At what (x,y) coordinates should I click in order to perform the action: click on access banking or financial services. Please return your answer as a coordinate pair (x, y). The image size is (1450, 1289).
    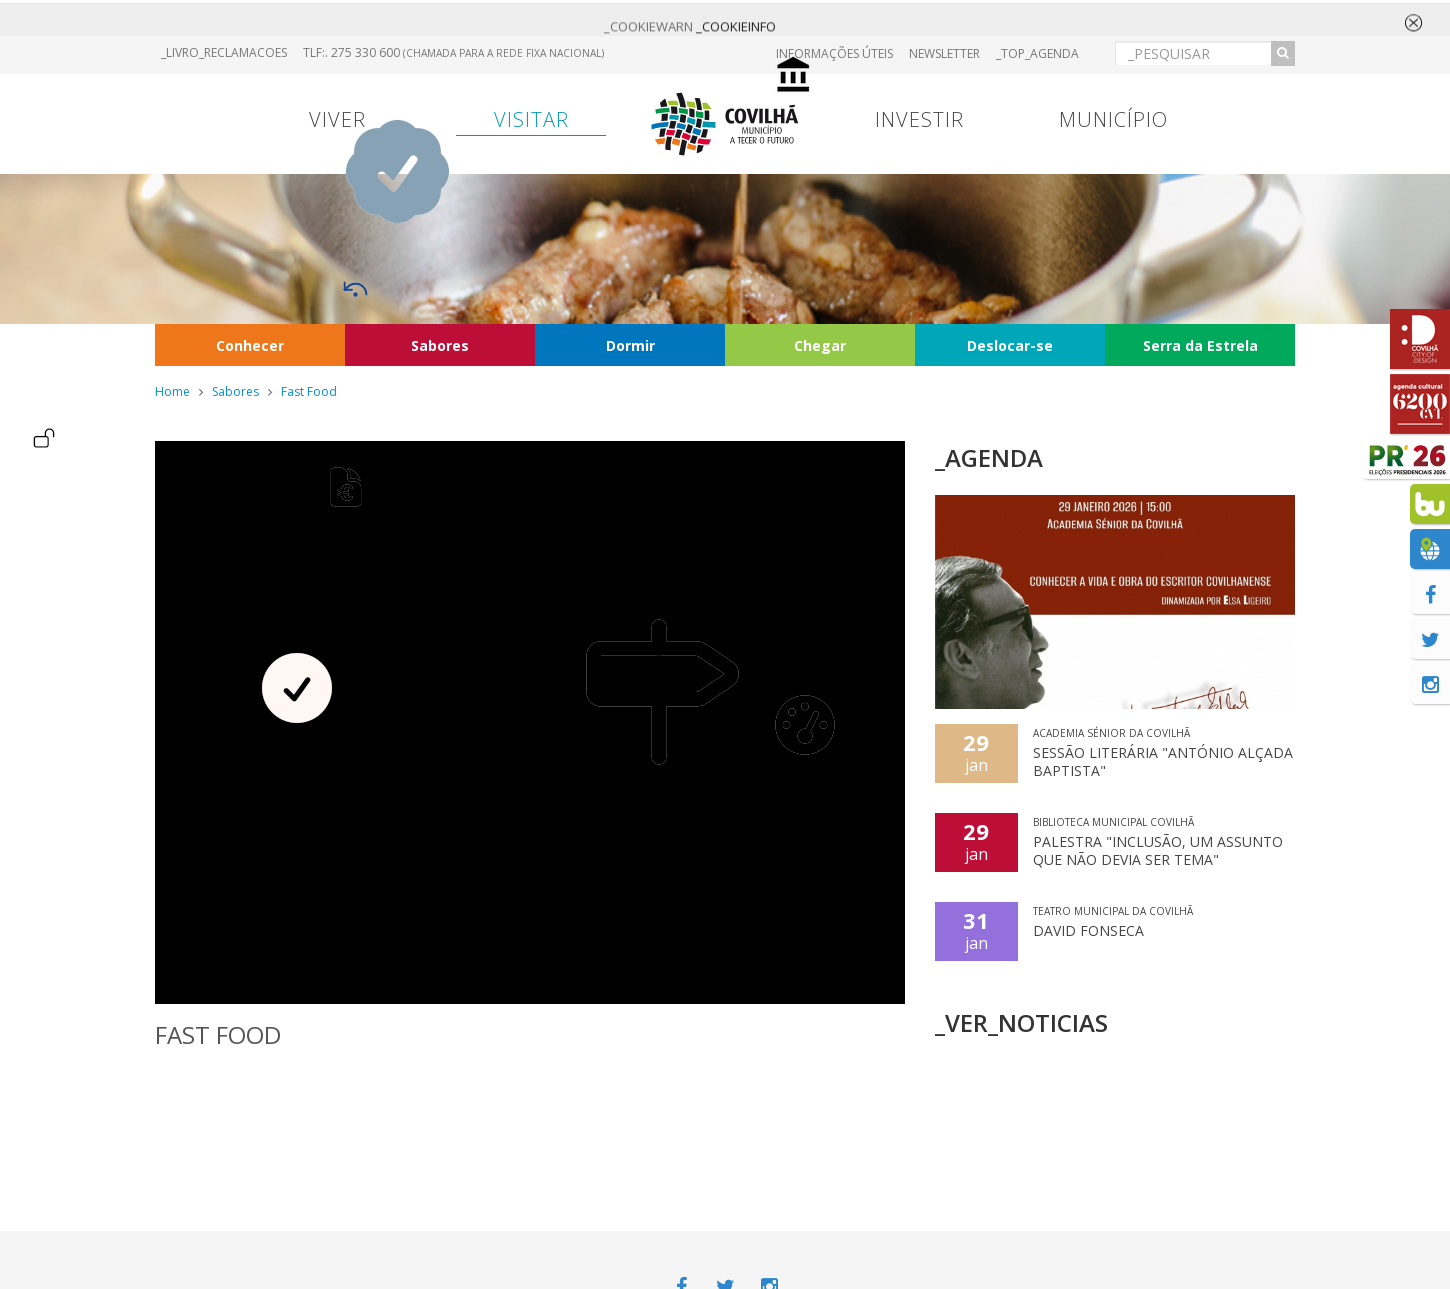
    Looking at the image, I should click on (794, 75).